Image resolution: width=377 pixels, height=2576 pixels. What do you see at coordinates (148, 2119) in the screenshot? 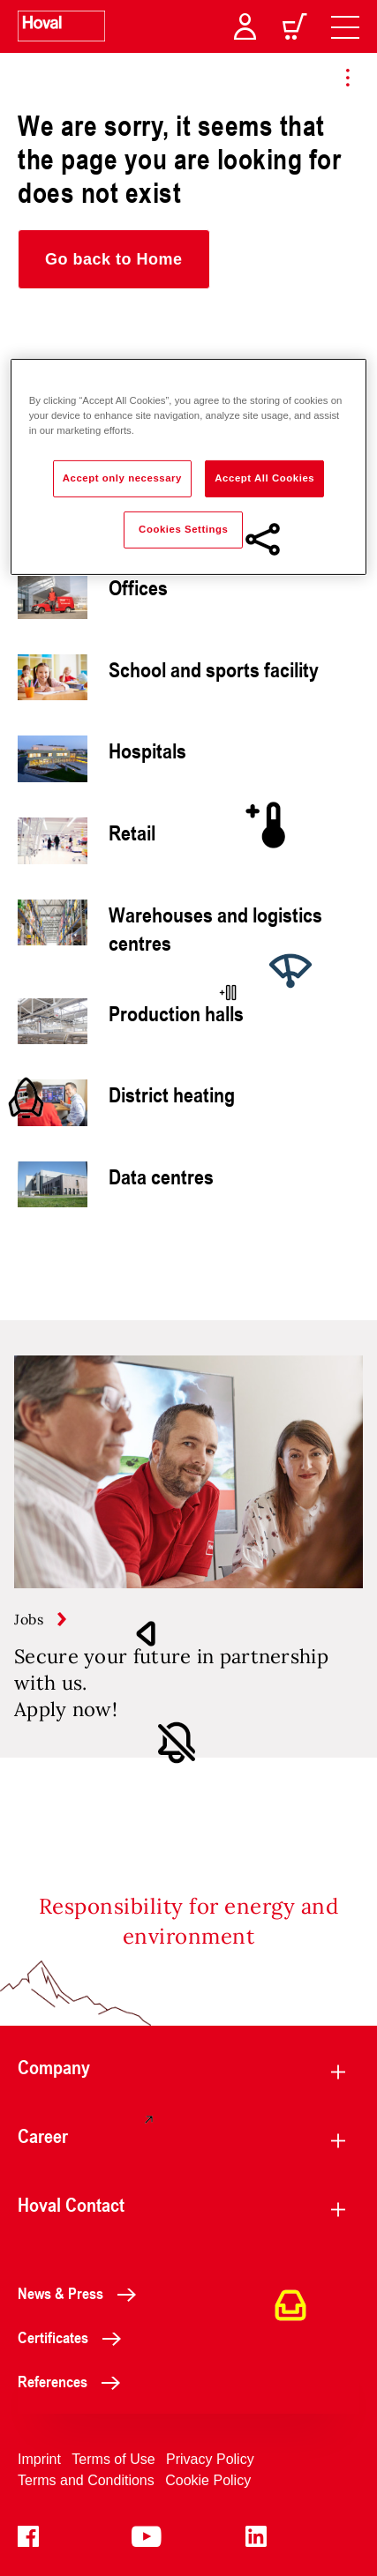
I see `open link in new tab or window` at bounding box center [148, 2119].